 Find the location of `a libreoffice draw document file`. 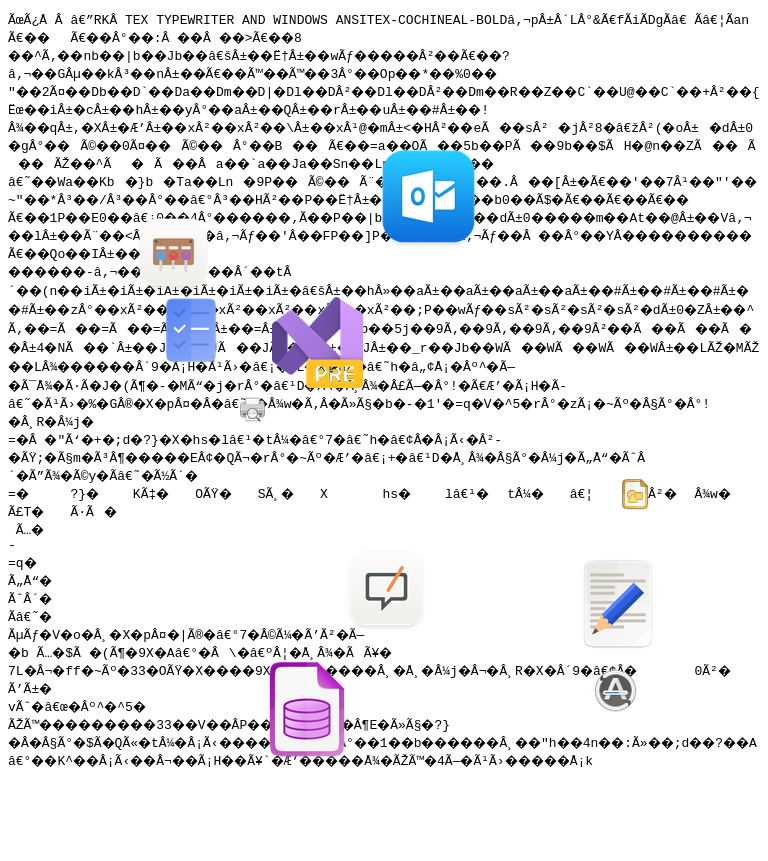

a libreoffice draw document file is located at coordinates (635, 494).